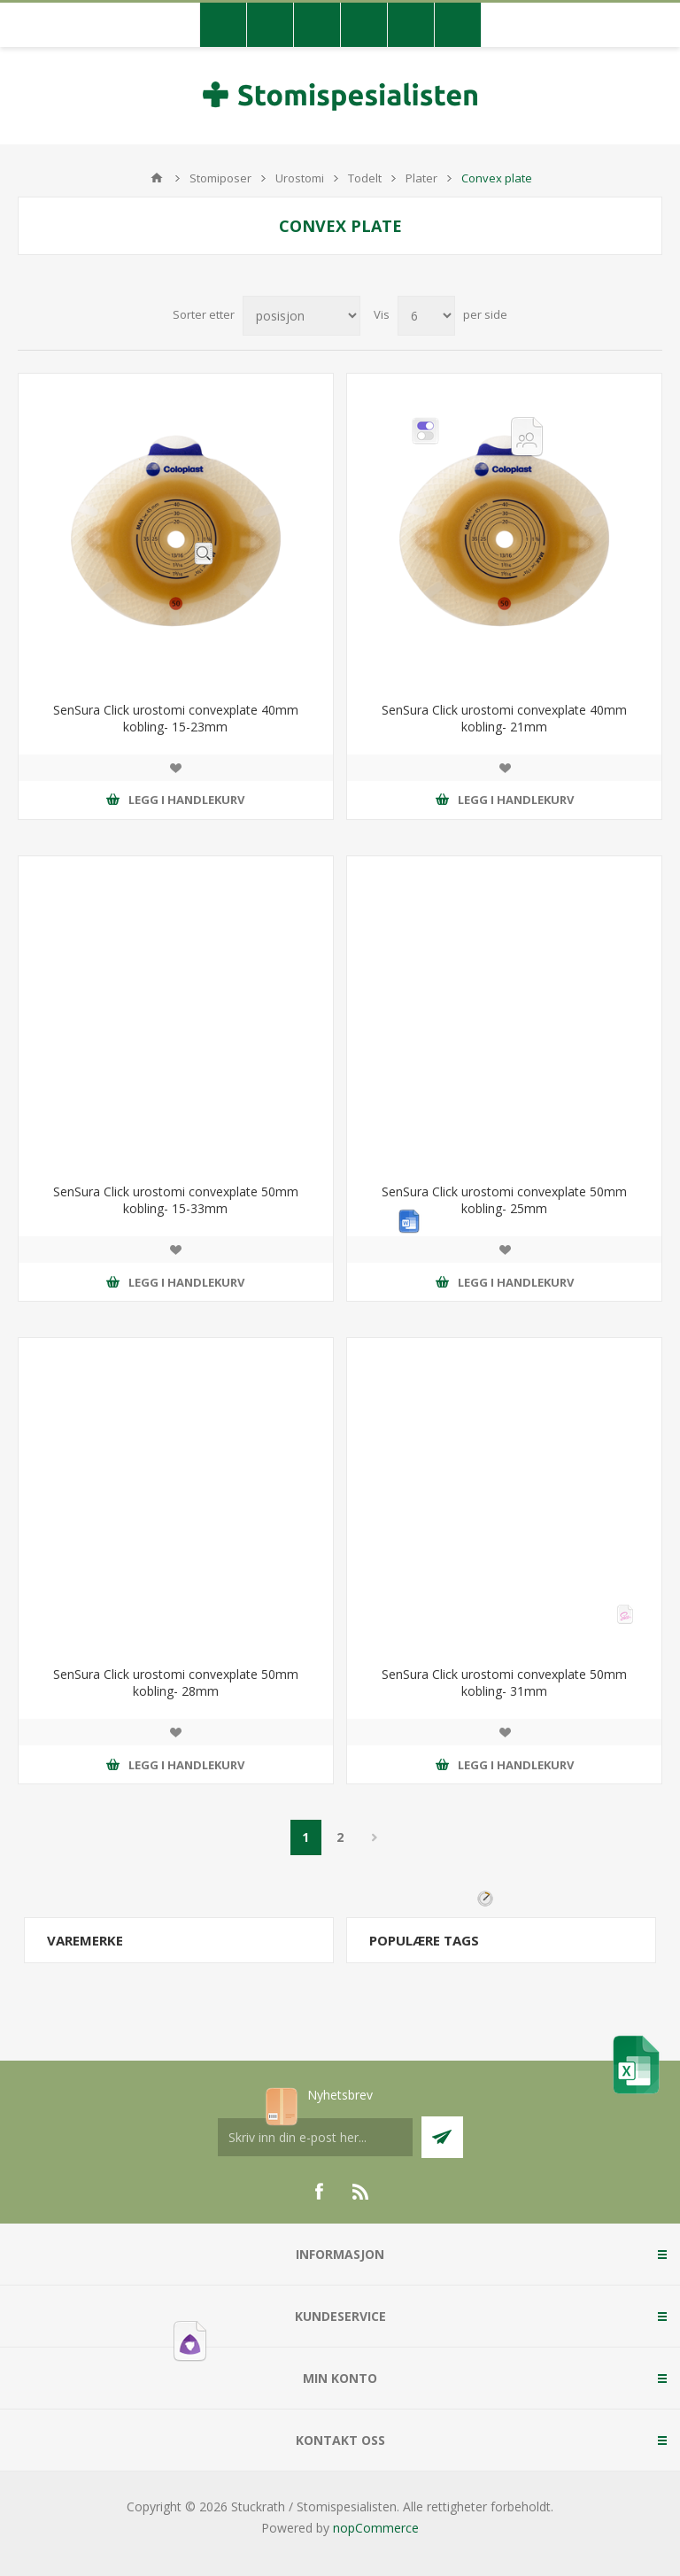 The image size is (680, 2576). Describe the element at coordinates (204, 553) in the screenshot. I see `open the system logs application` at that location.